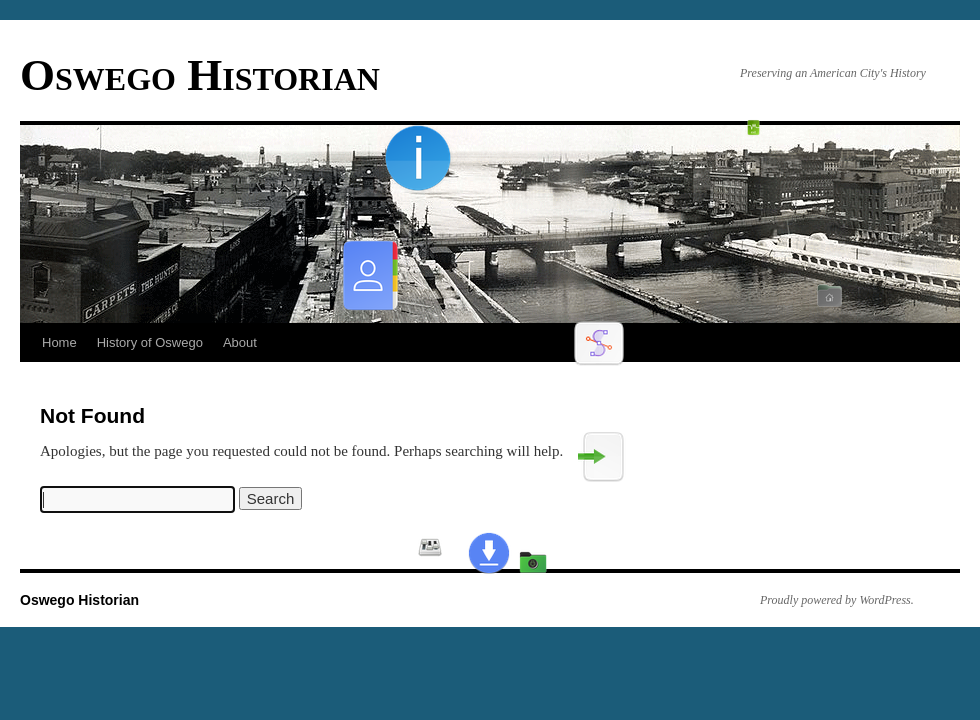  Describe the element at coordinates (829, 295) in the screenshot. I see `access your home folder` at that location.